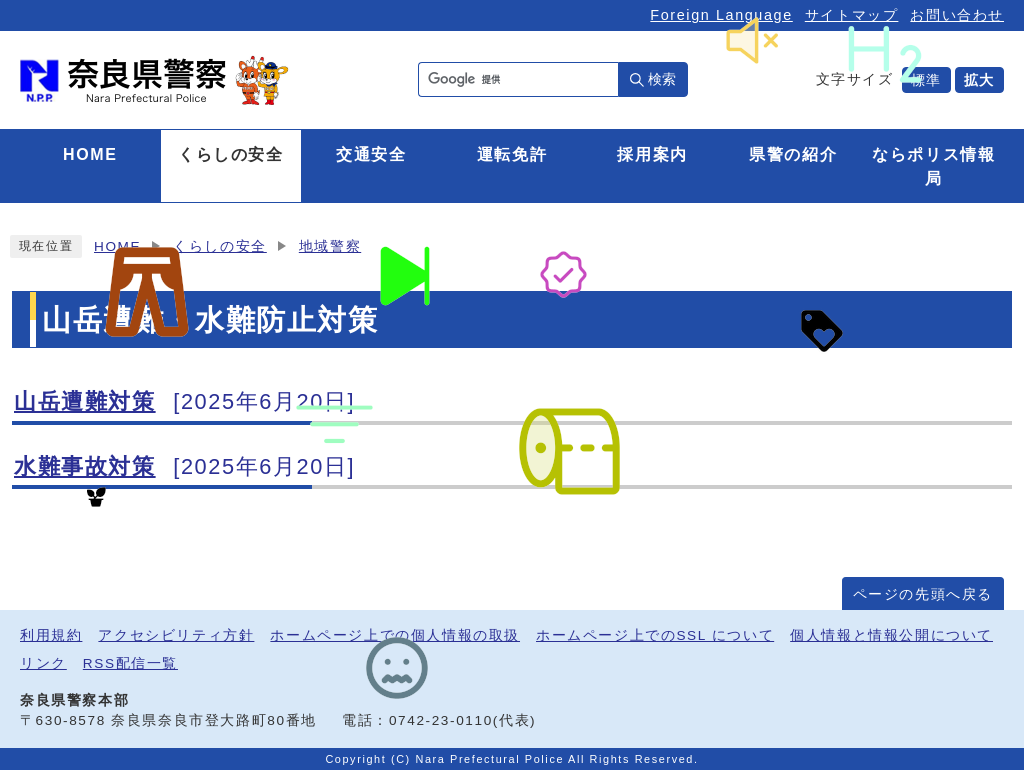 The image size is (1024, 770). Describe the element at coordinates (569, 451) in the screenshot. I see `bathroom or restroom location indicator` at that location.